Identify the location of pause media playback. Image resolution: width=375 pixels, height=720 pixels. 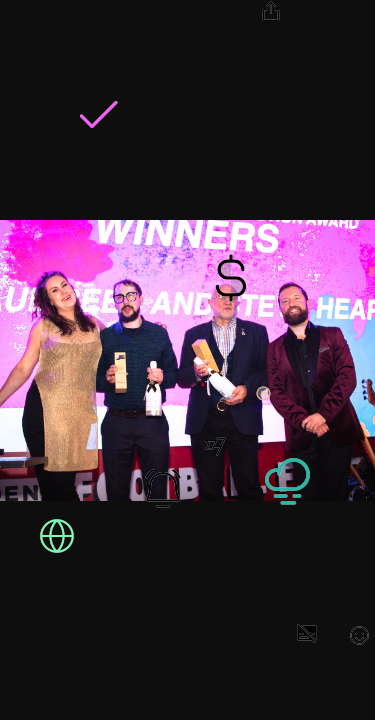
(263, 393).